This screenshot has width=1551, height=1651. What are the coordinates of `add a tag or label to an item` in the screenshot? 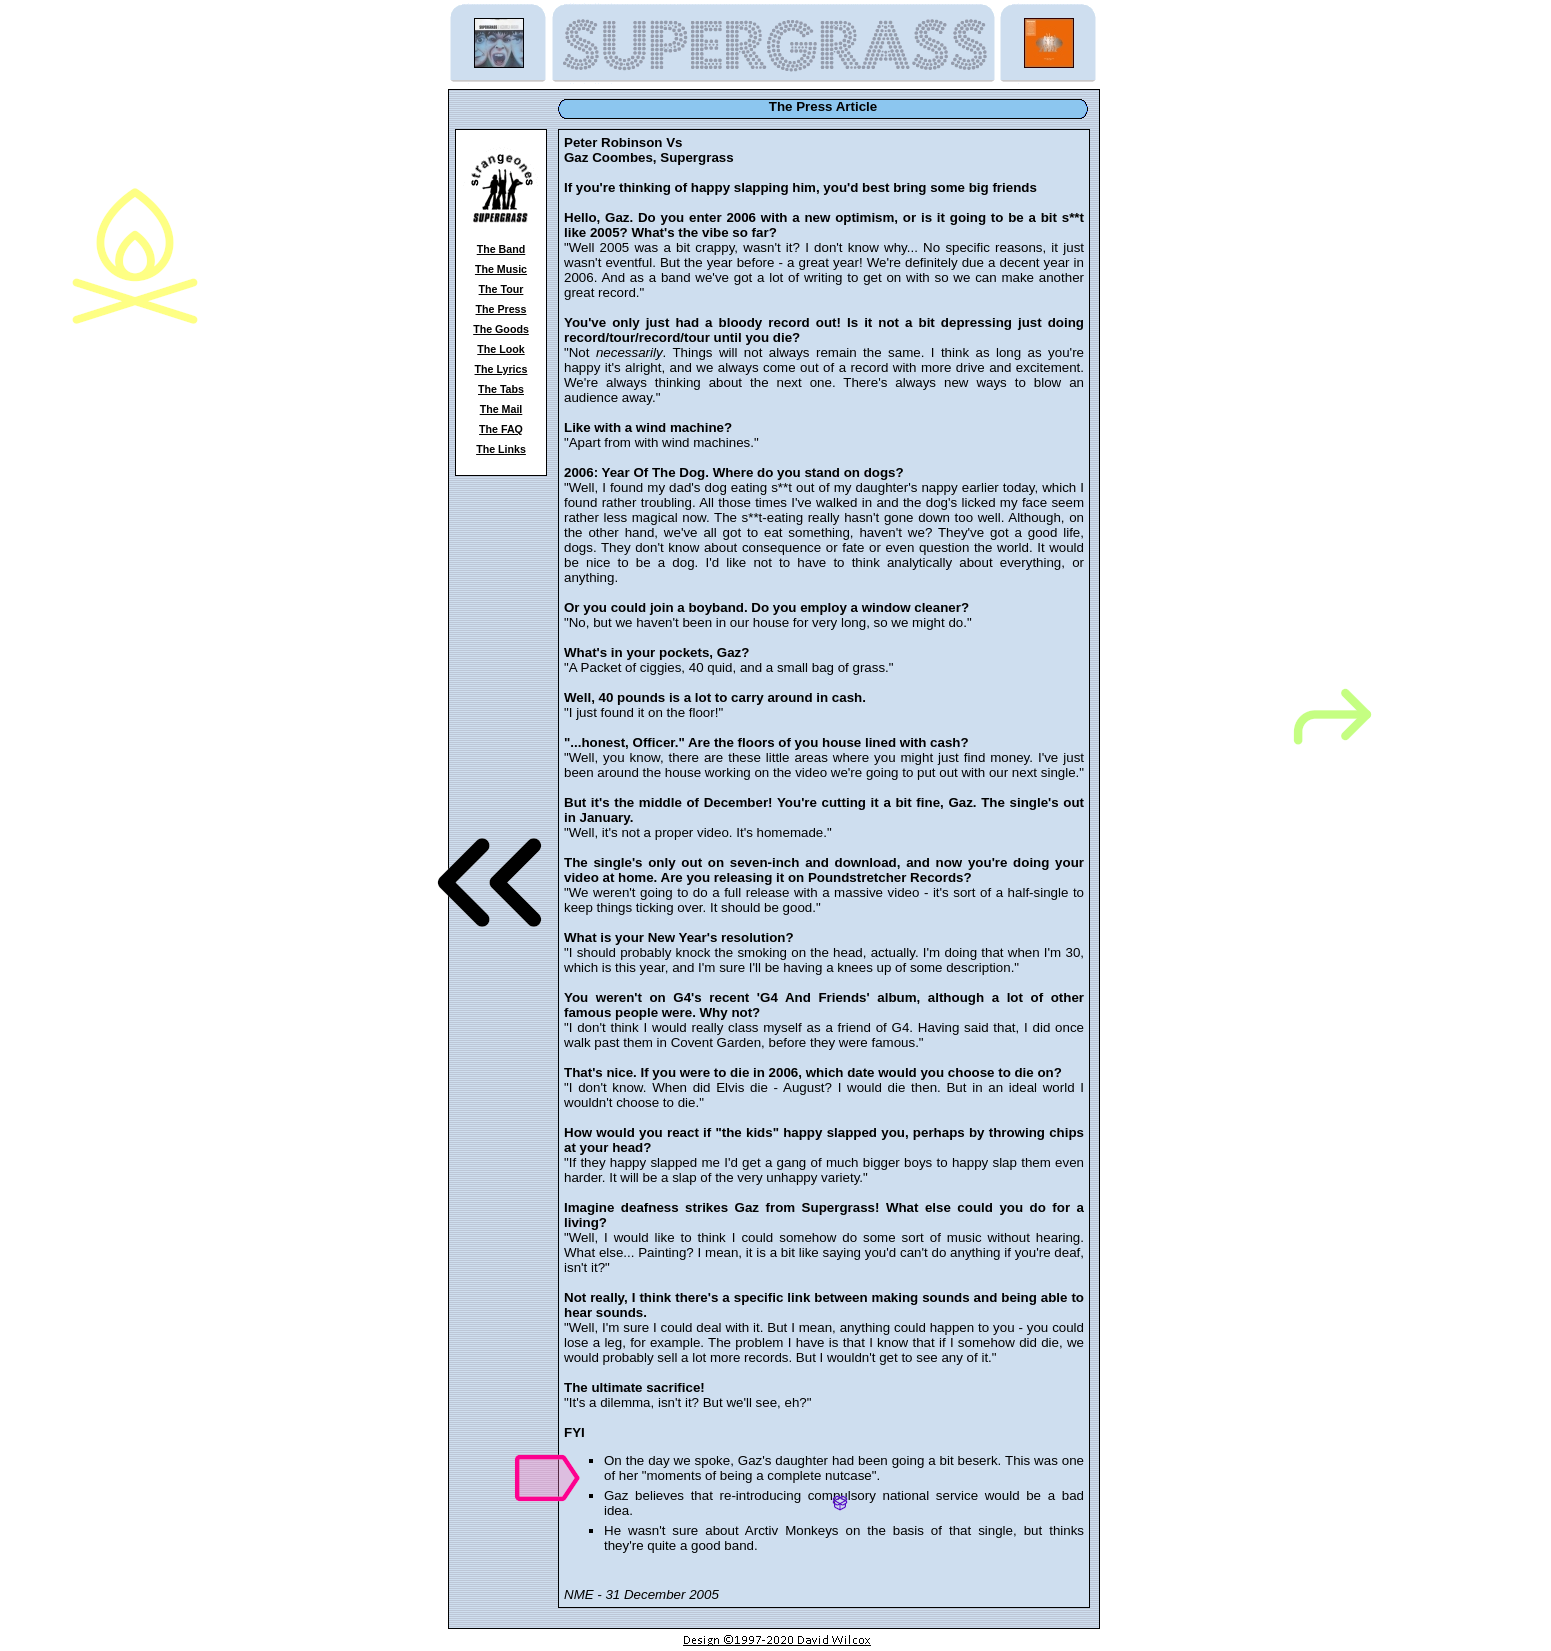 It's located at (545, 1478).